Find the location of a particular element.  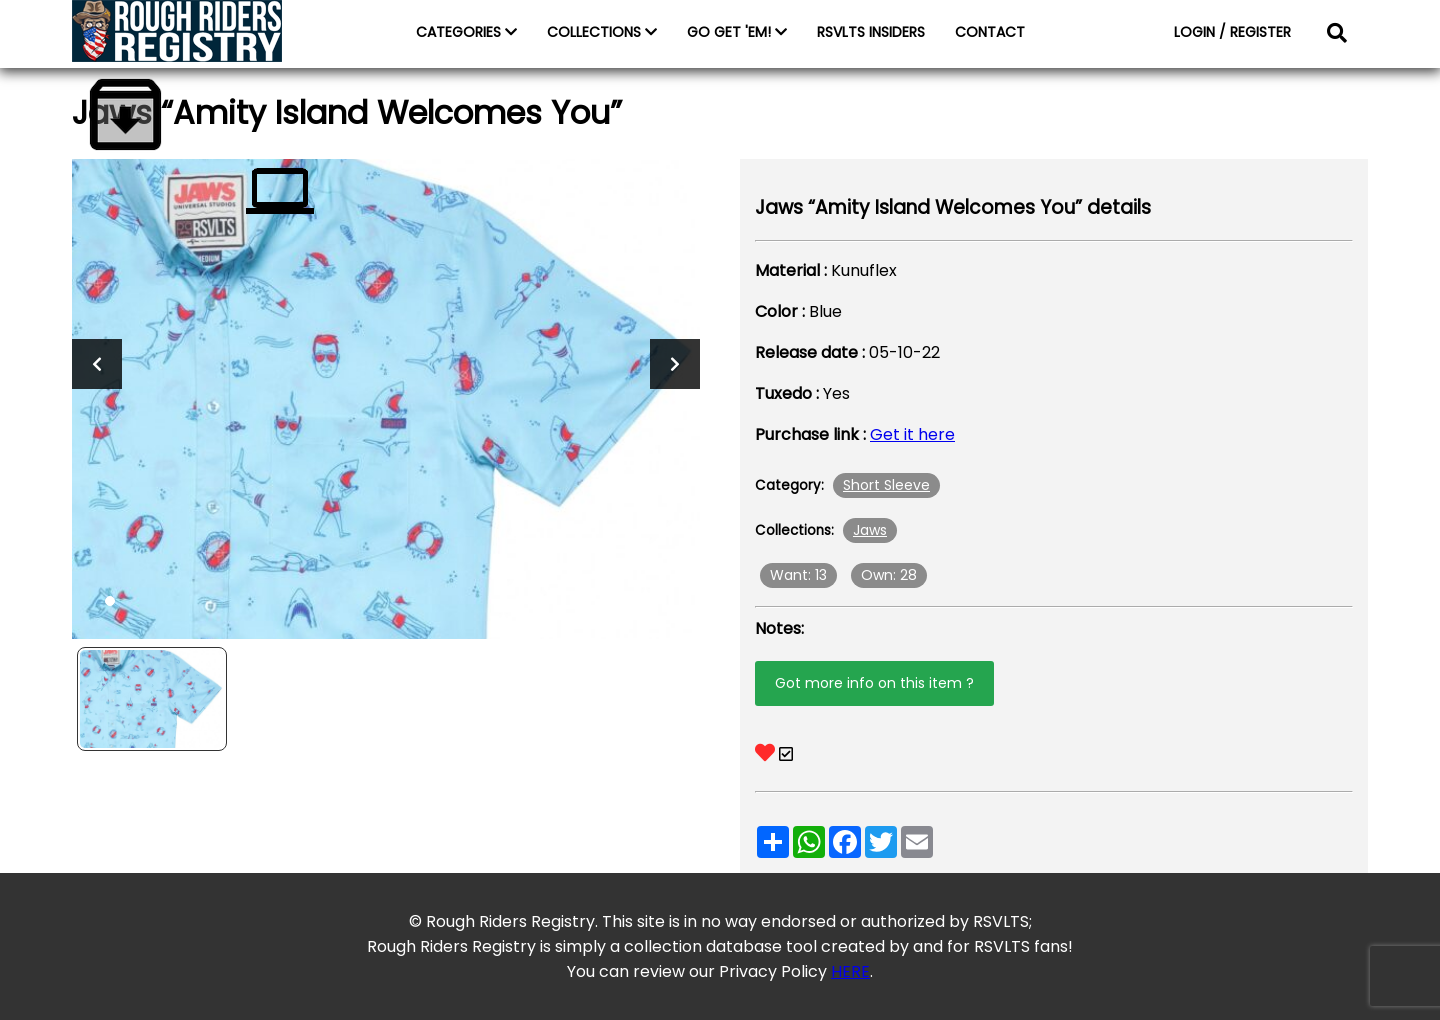

access desktop or computer settings is located at coordinates (280, 191).